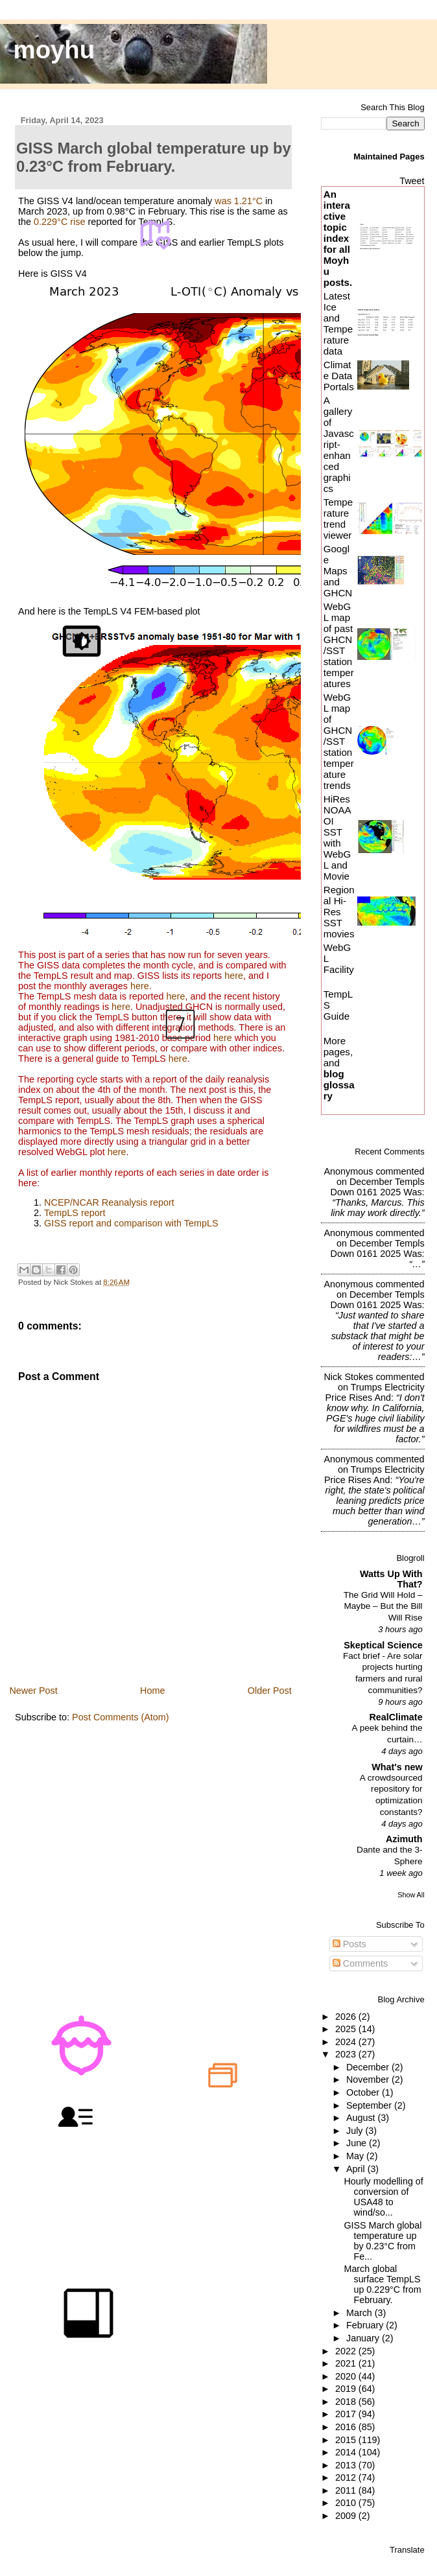  What do you see at coordinates (222, 2075) in the screenshot?
I see `open browser tabs or windows` at bounding box center [222, 2075].